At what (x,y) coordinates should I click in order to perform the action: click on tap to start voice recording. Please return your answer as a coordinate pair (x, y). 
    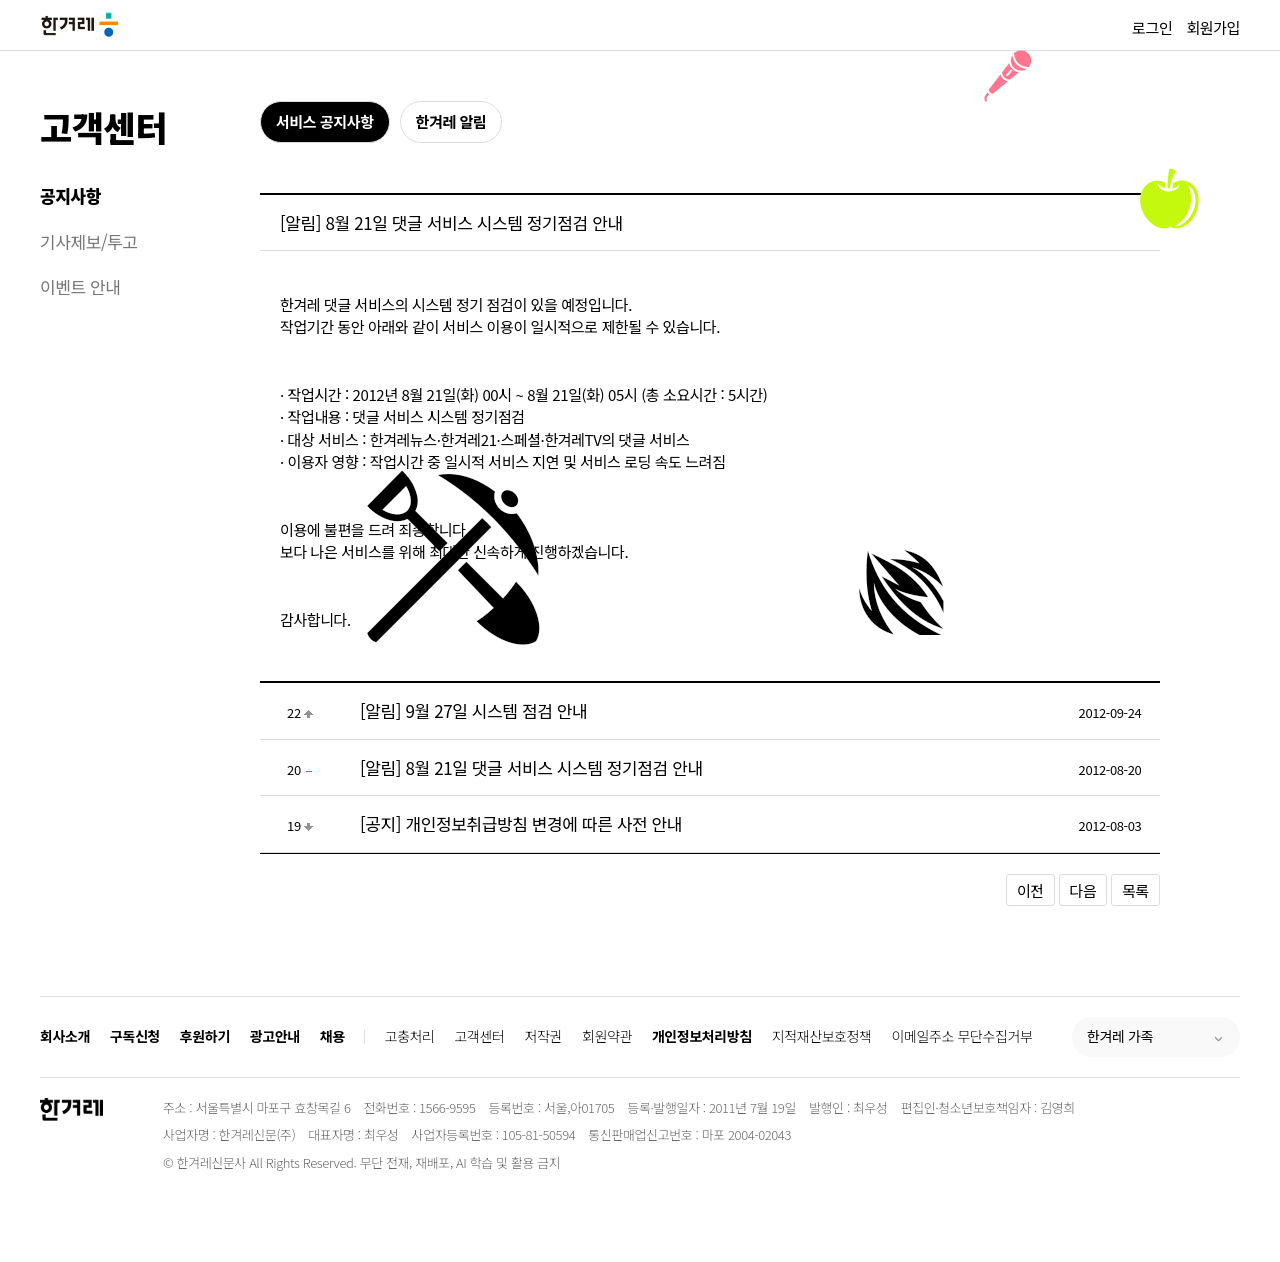
    Looking at the image, I should click on (1006, 76).